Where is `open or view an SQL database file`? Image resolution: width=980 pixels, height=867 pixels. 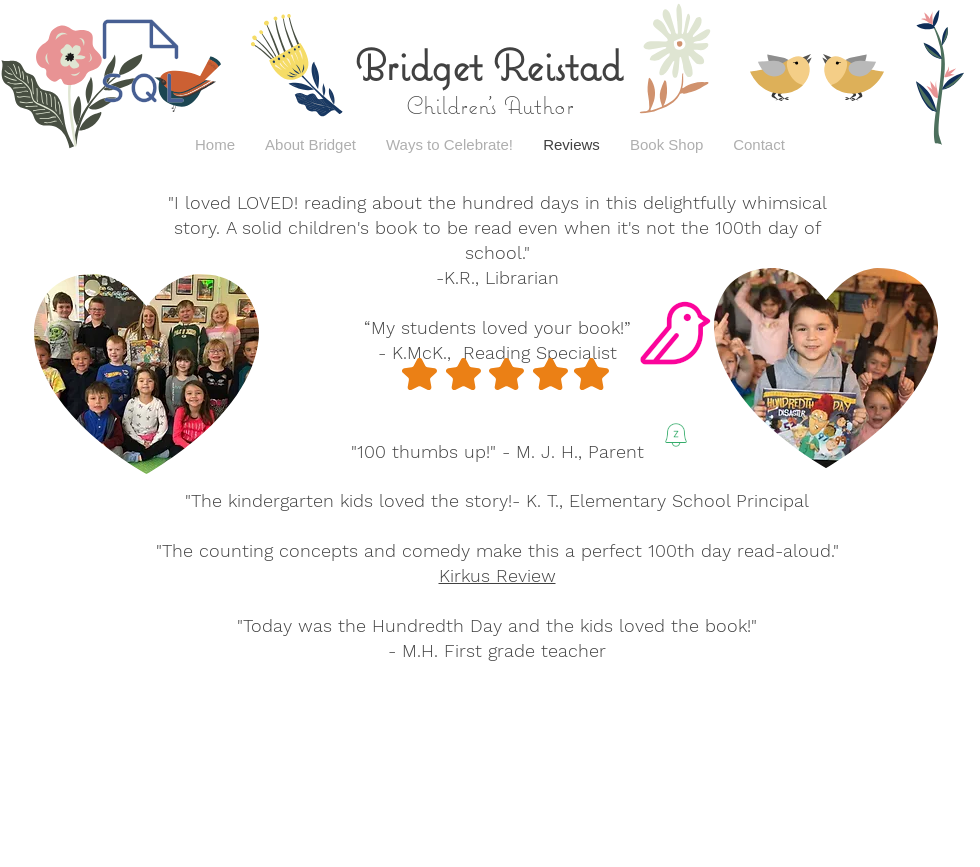 open or view an SQL database file is located at coordinates (140, 64).